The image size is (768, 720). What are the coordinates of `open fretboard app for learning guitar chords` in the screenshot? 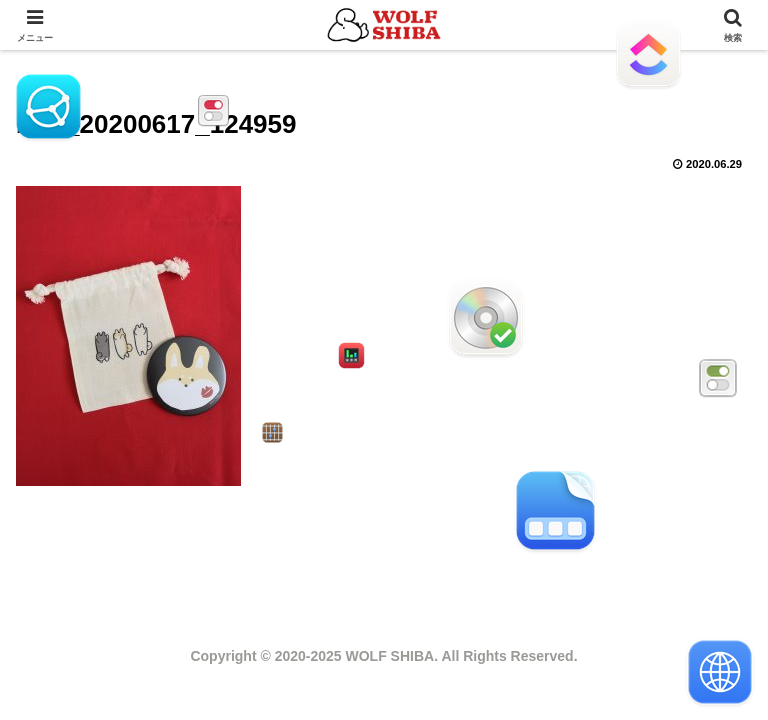 It's located at (272, 432).